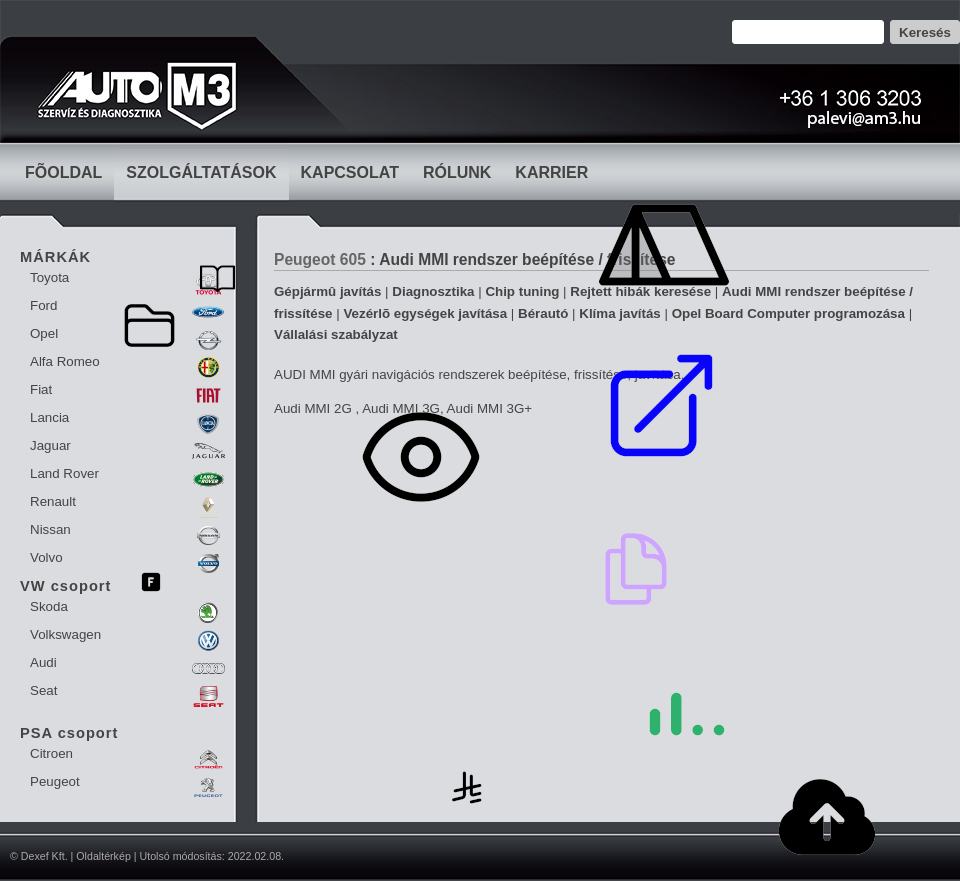 The width and height of the screenshot is (960, 881). What do you see at coordinates (151, 582) in the screenshot?
I see `facebook app or social media shortcut` at bounding box center [151, 582].